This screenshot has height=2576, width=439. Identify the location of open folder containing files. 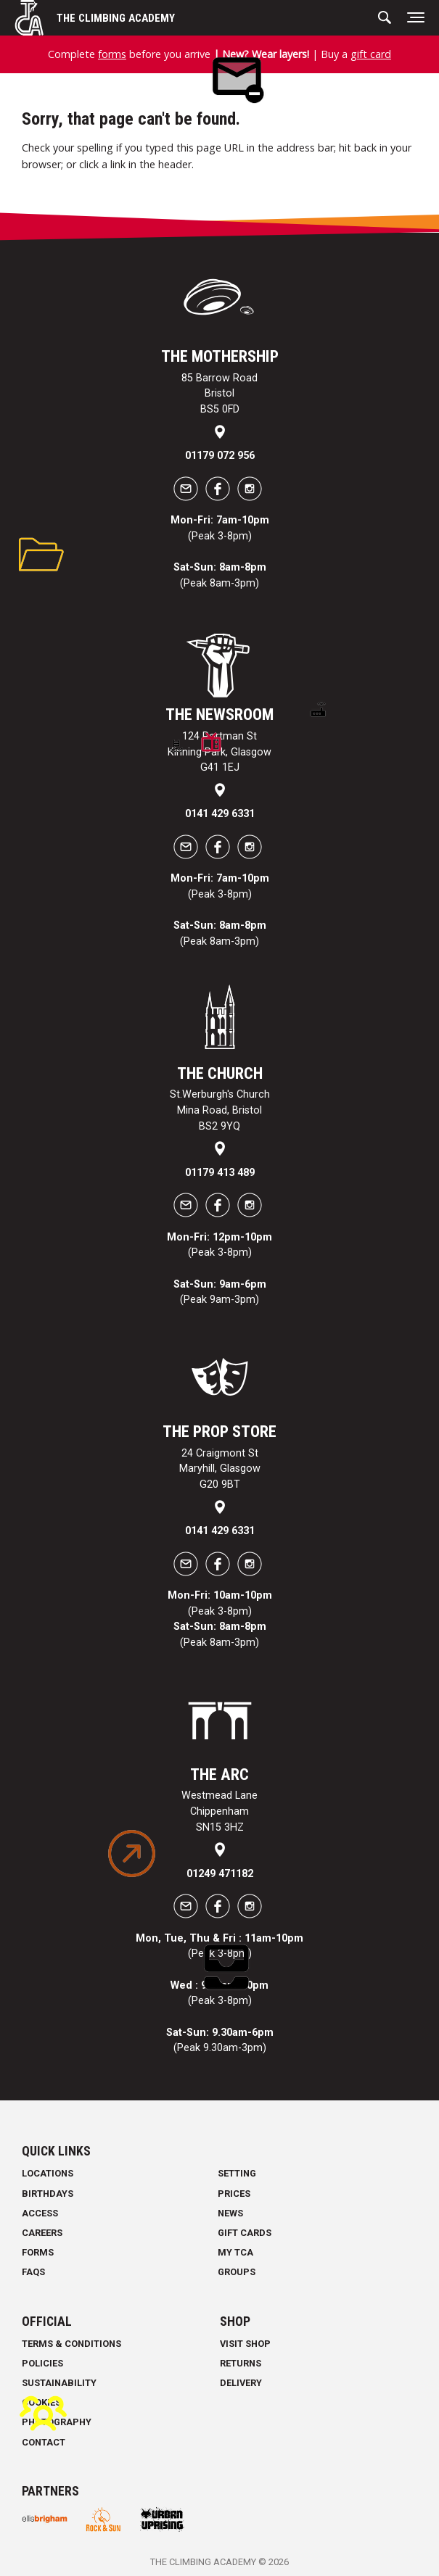
(39, 553).